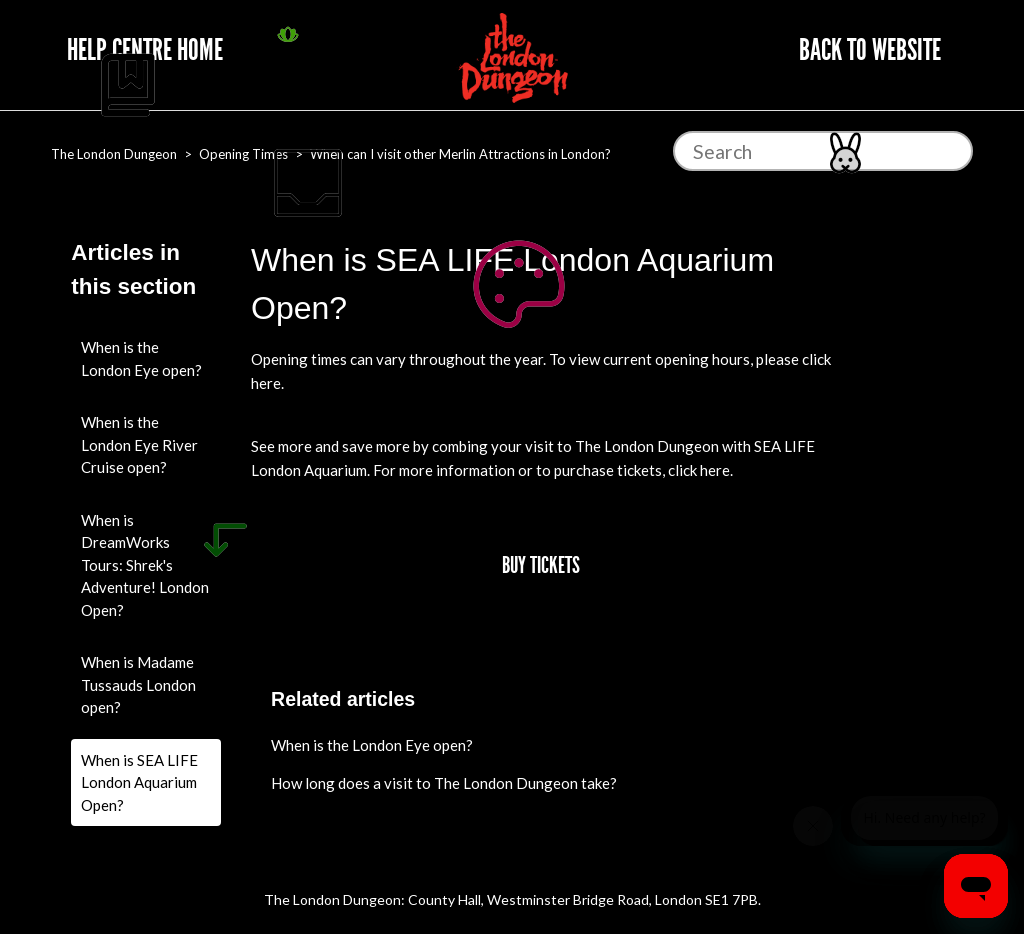 This screenshot has height=934, width=1024. What do you see at coordinates (288, 35) in the screenshot?
I see `access meditation or mindfulness features` at bounding box center [288, 35].